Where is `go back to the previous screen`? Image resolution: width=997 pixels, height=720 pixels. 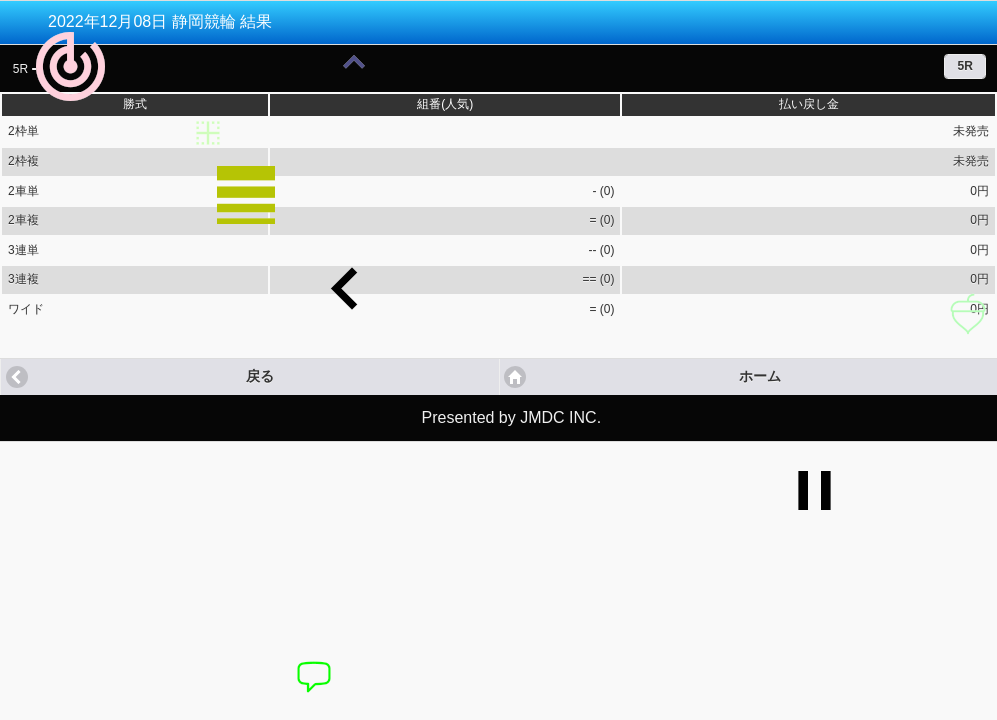 go back to the previous screen is located at coordinates (344, 288).